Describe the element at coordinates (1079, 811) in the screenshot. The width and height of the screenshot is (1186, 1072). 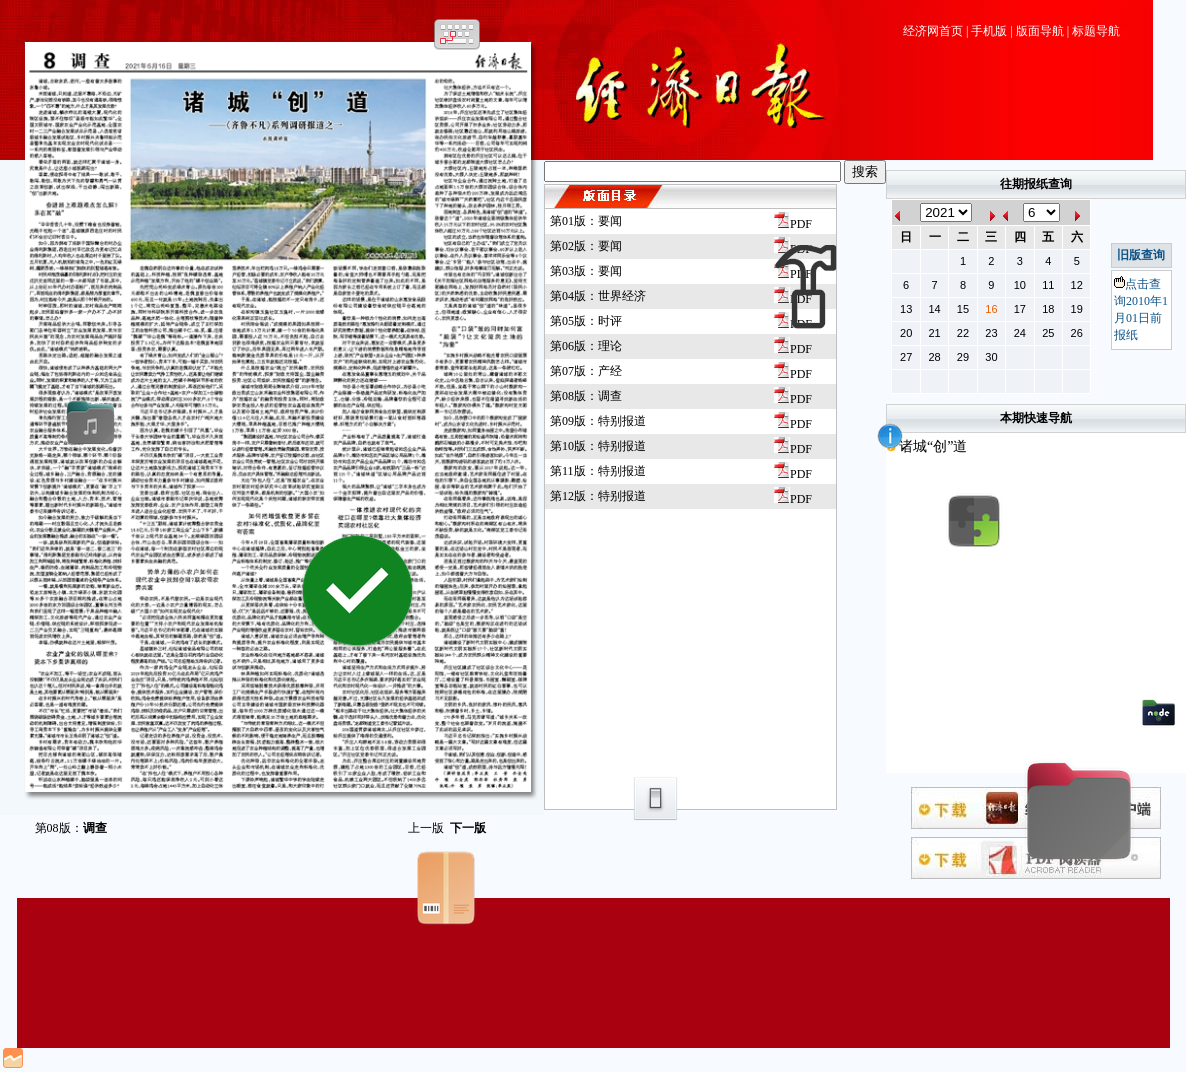
I see `open folder to view contents` at that location.